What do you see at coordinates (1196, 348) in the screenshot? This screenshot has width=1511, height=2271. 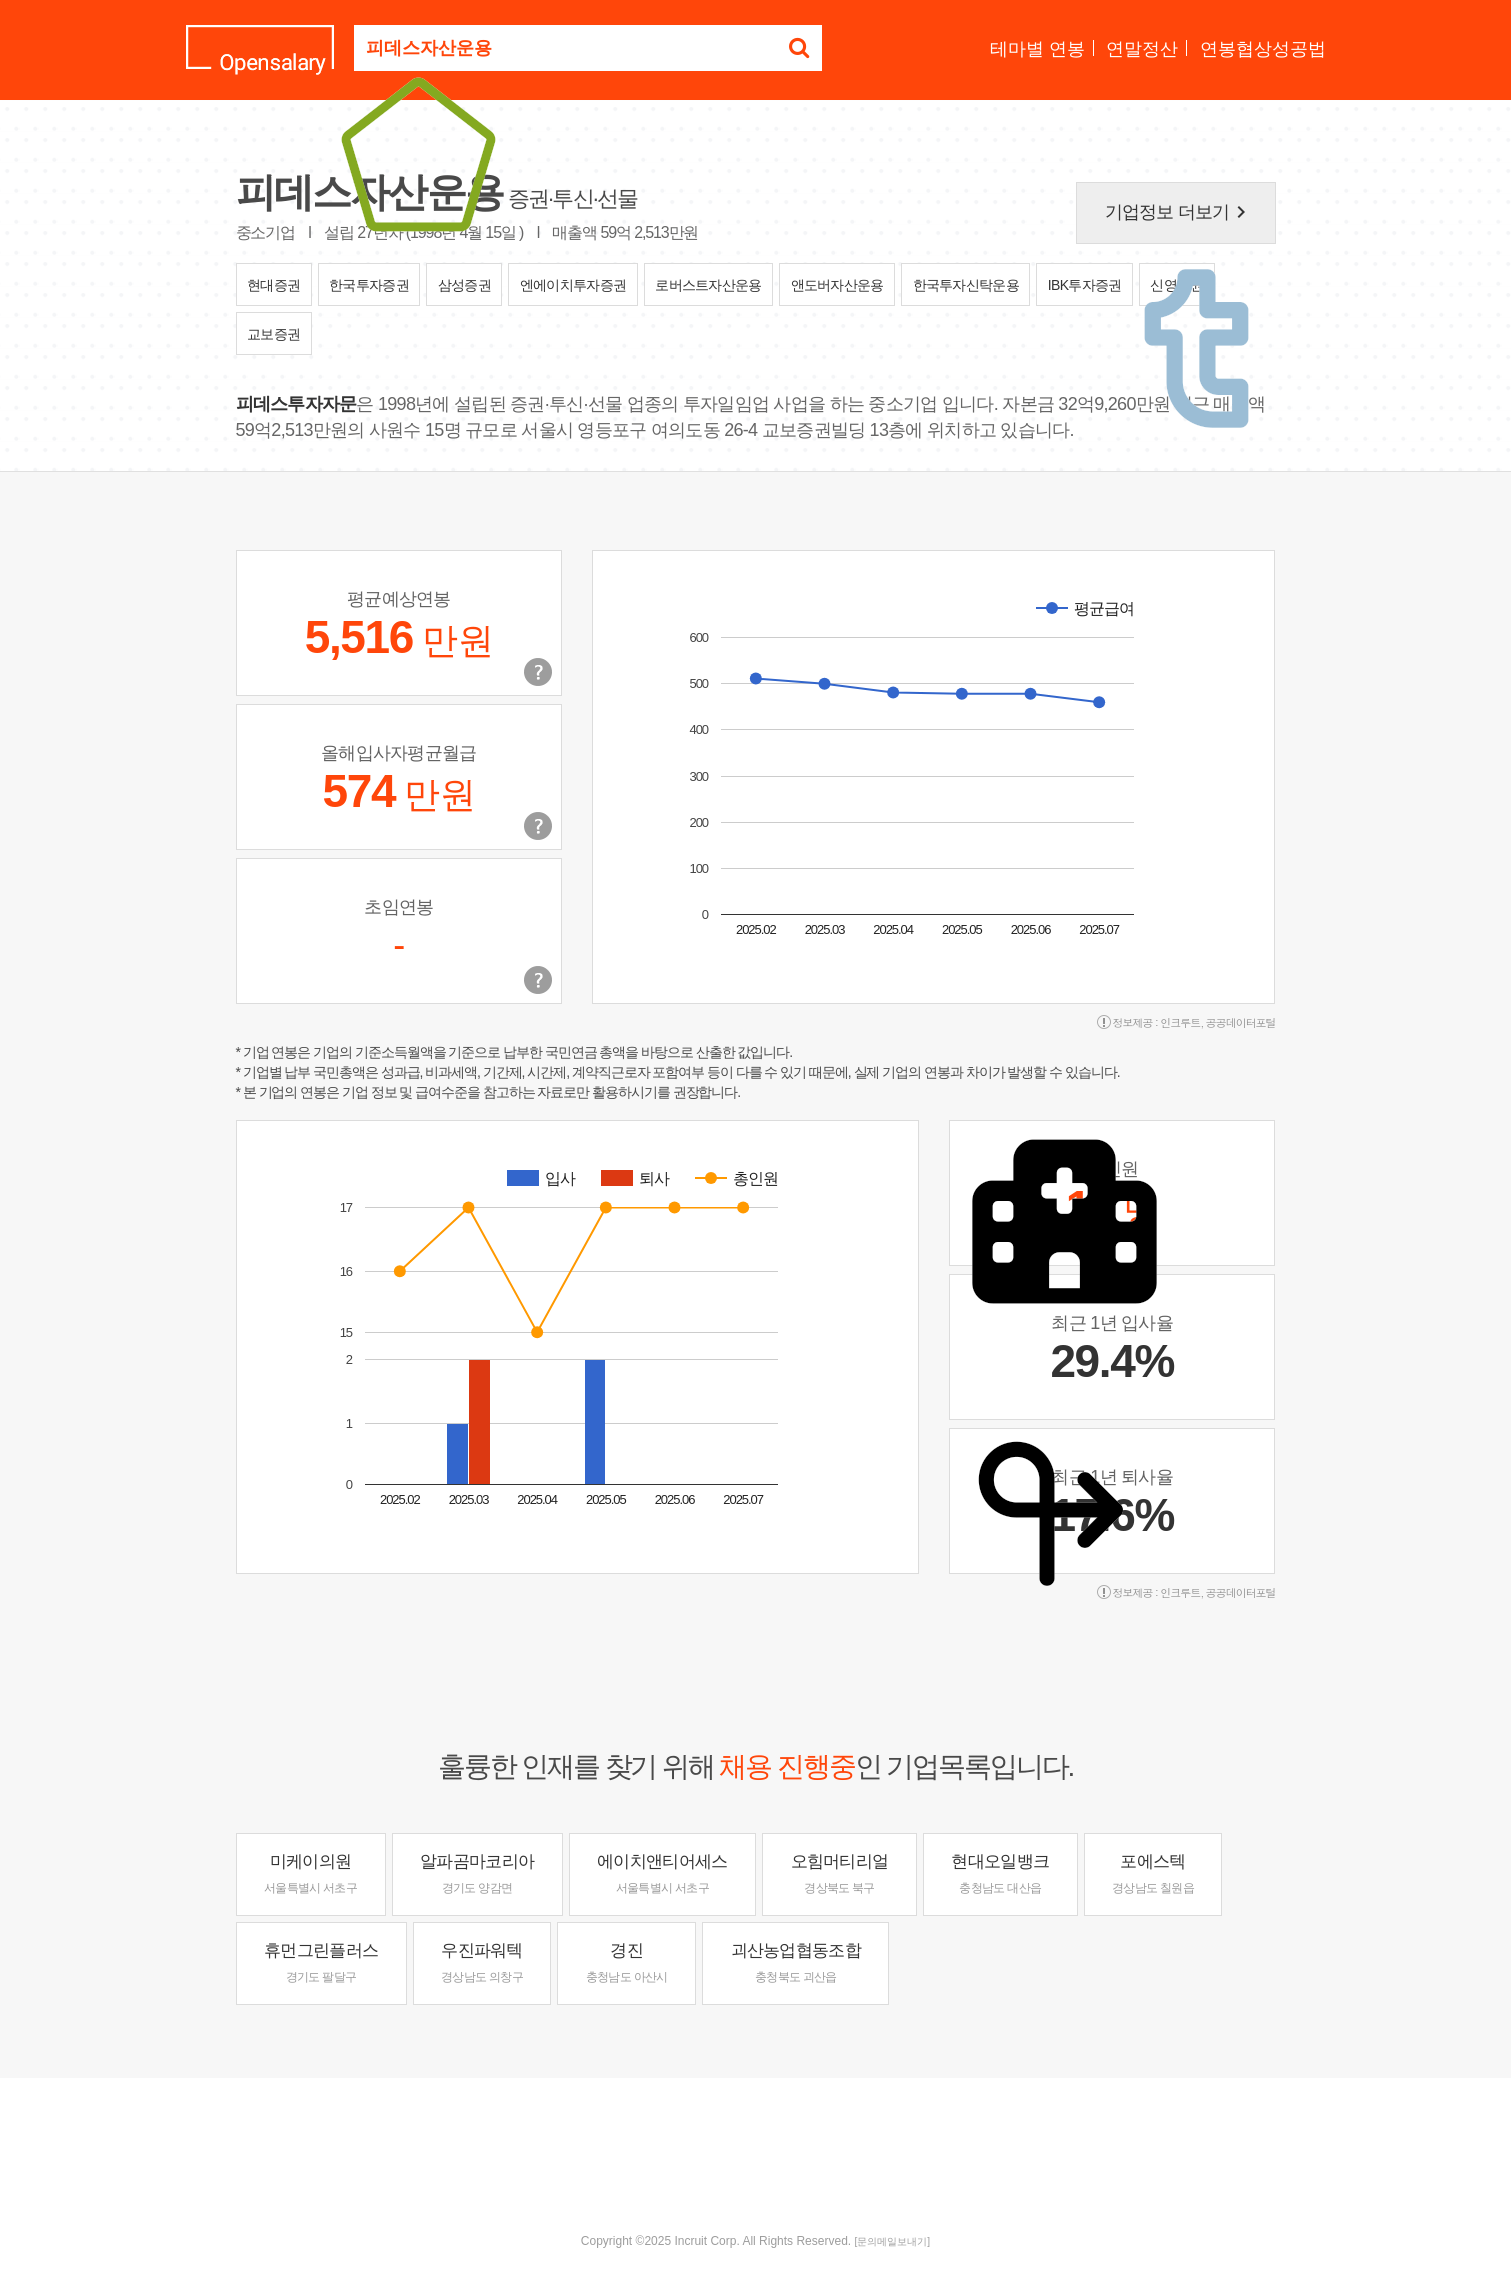 I see `open tumblr app` at bounding box center [1196, 348].